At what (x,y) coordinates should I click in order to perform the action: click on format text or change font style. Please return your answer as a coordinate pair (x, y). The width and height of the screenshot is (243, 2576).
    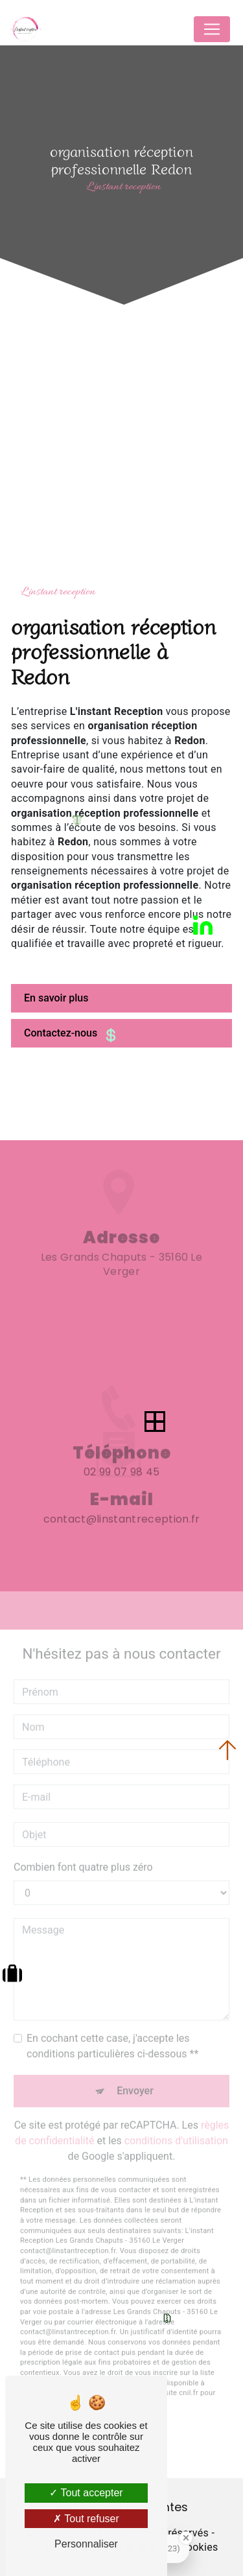
    Looking at the image, I should click on (77, 820).